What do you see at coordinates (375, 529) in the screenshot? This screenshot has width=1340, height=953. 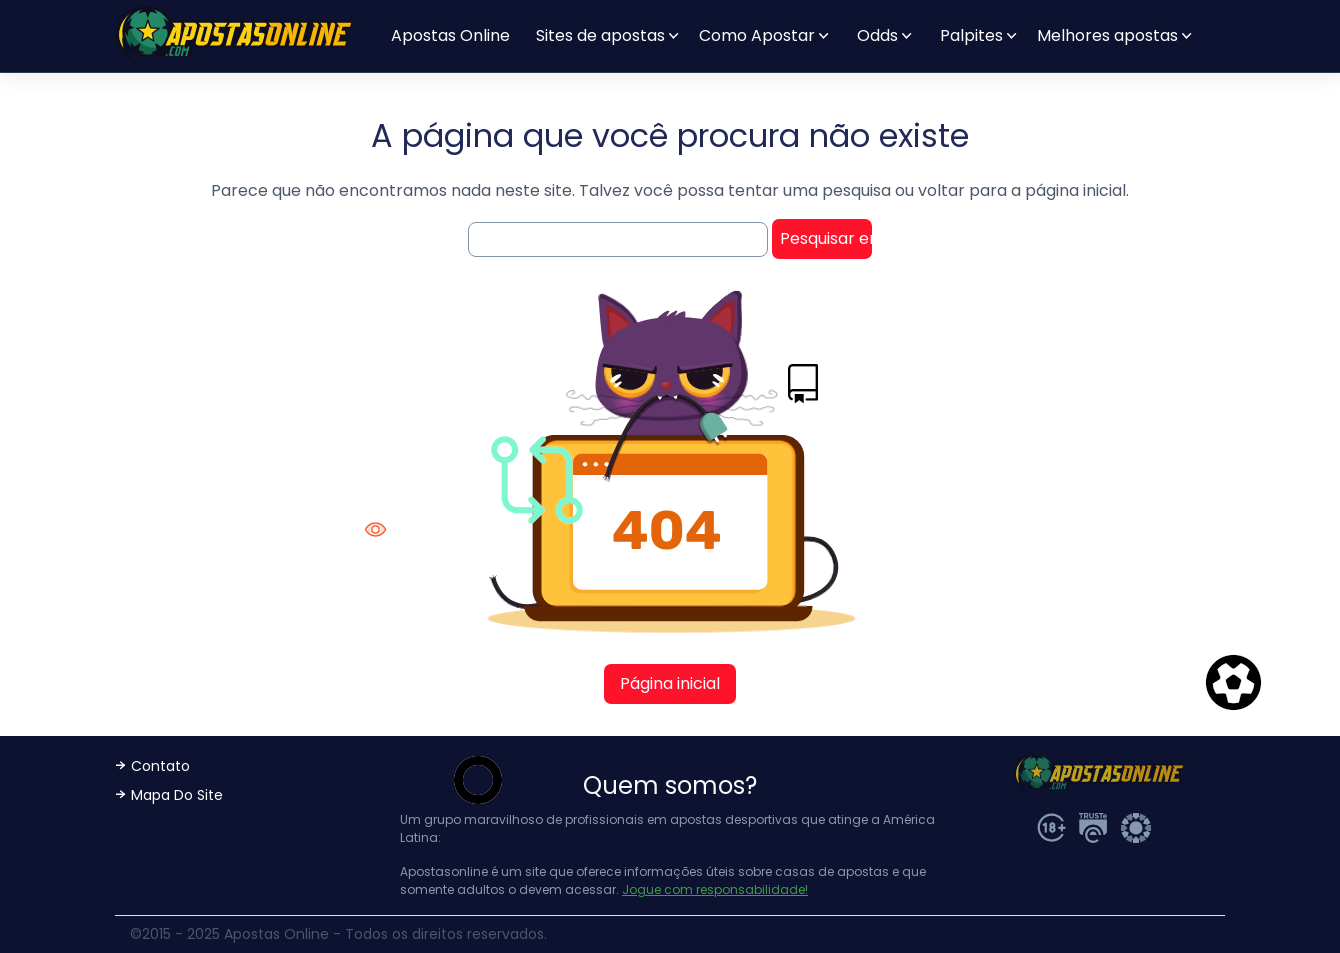 I see `view or preview content` at bounding box center [375, 529].